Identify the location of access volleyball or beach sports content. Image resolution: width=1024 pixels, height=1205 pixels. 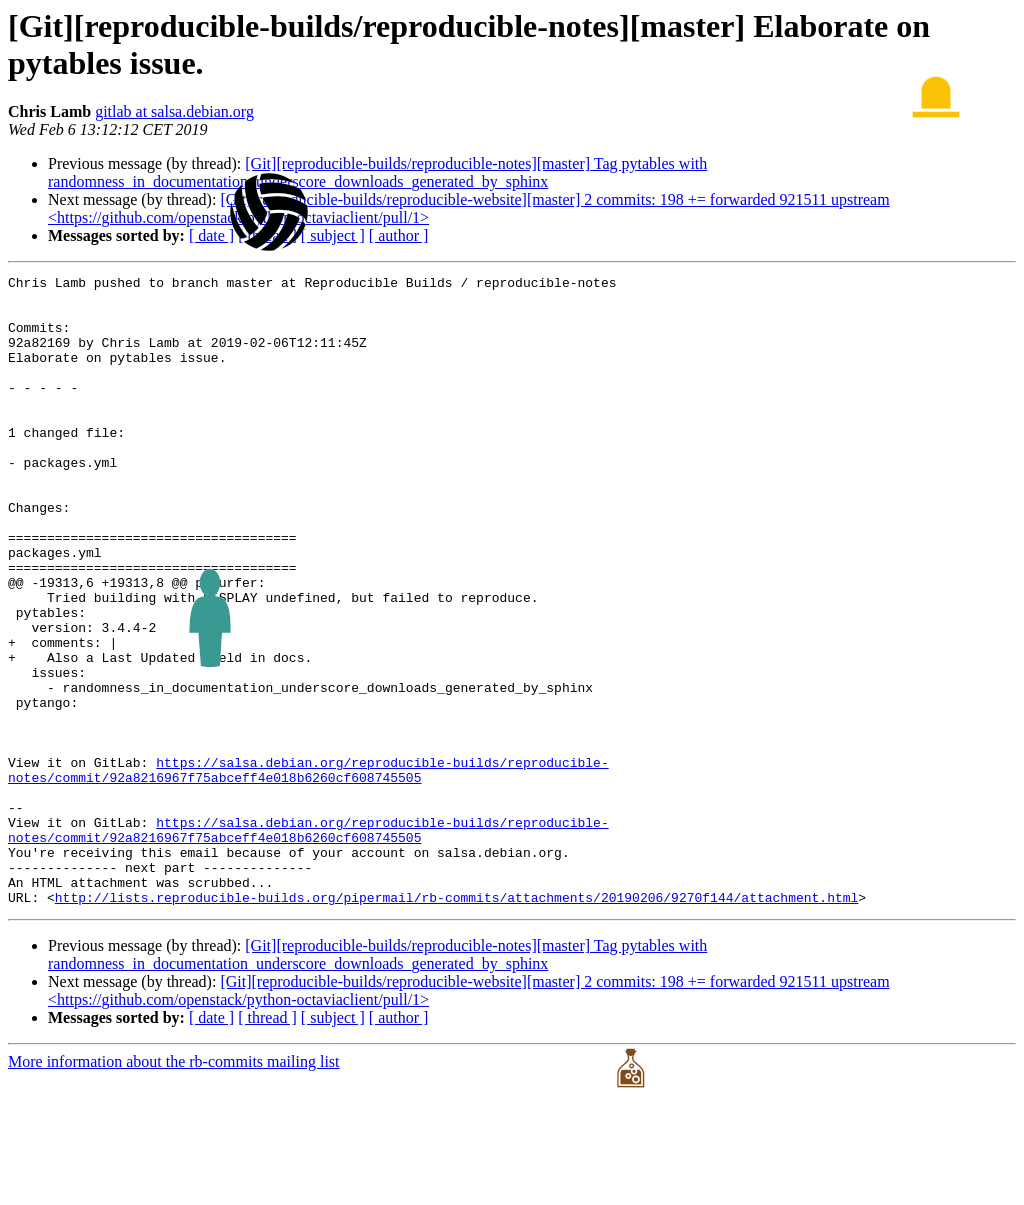
(269, 212).